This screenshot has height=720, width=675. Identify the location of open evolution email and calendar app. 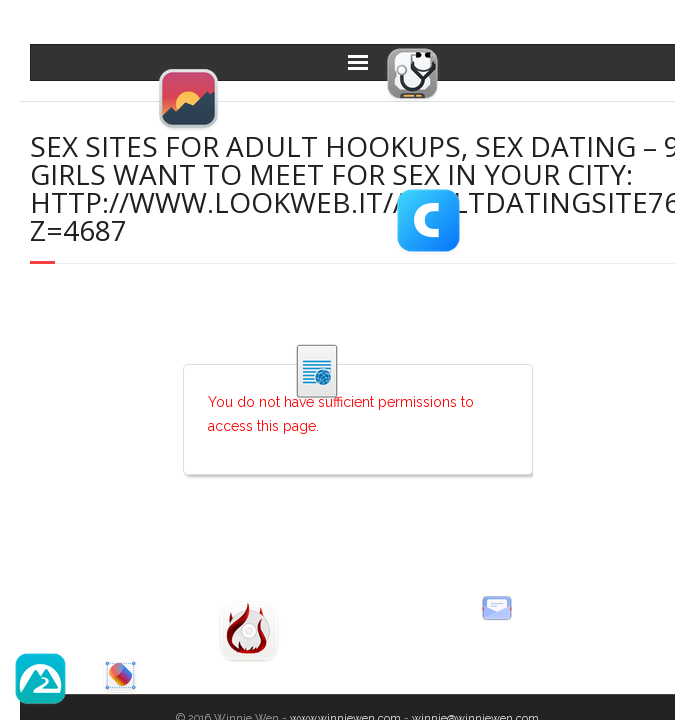
(497, 608).